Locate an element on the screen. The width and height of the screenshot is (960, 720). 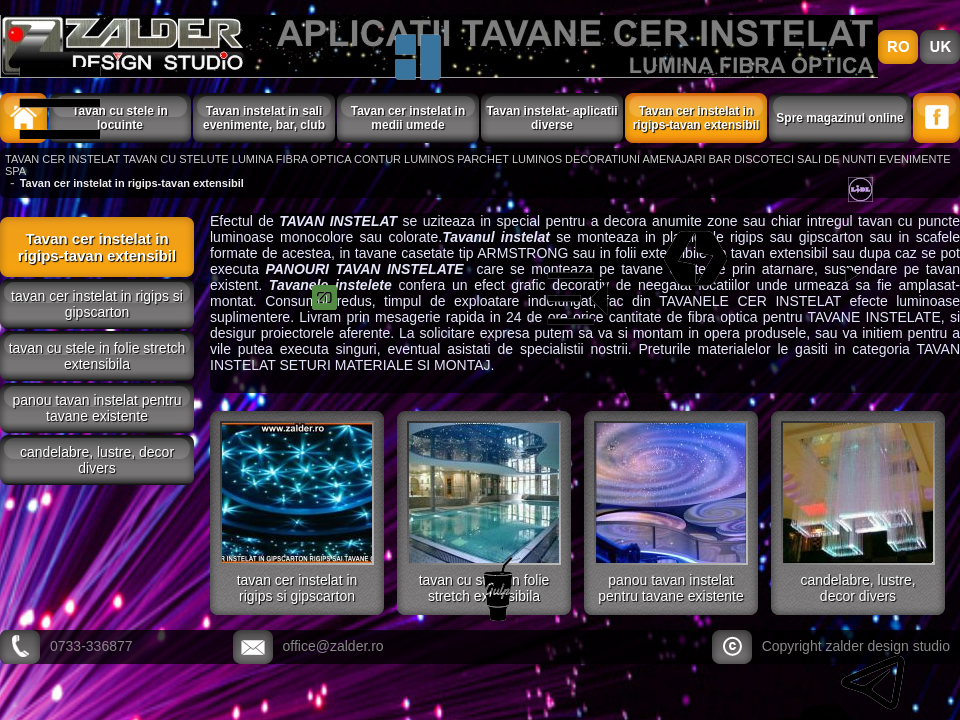
gulp.js task runner logo is located at coordinates (498, 589).